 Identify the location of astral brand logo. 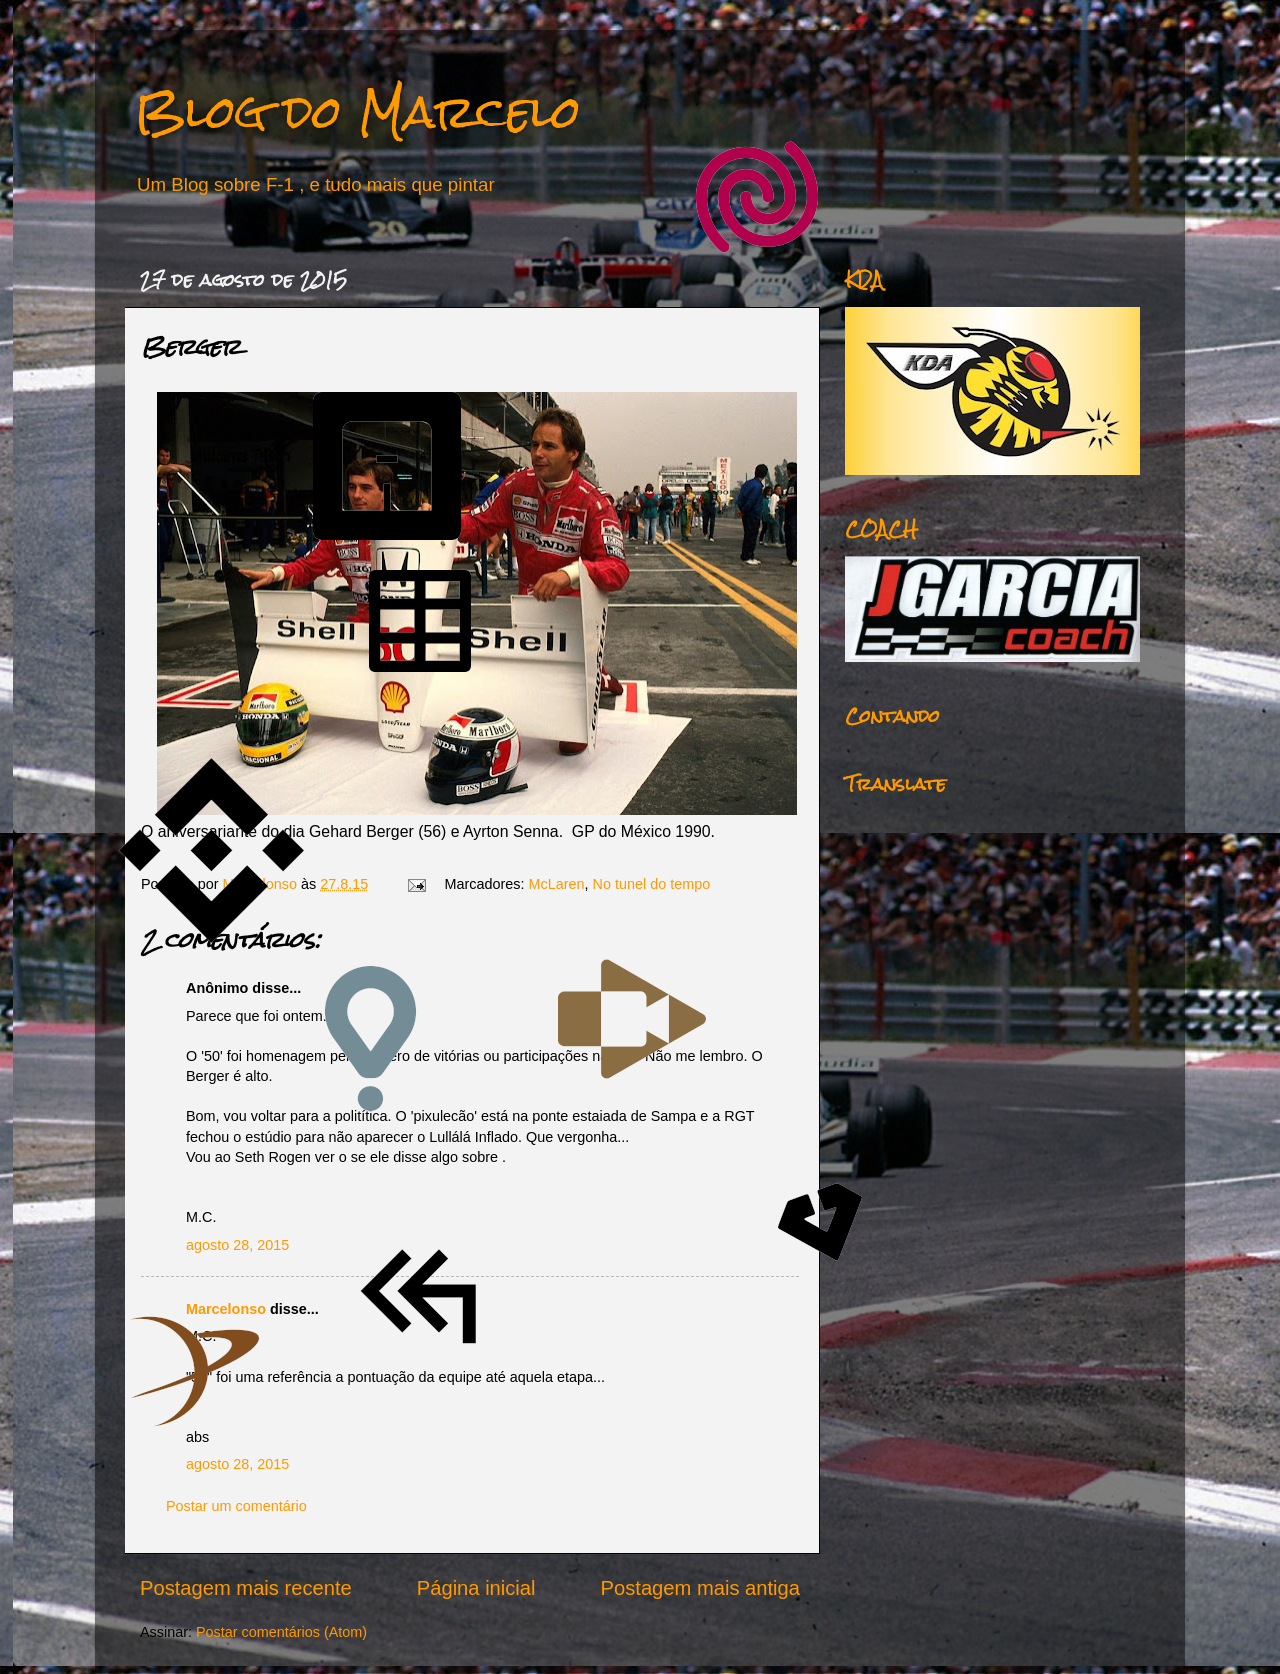
(387, 466).